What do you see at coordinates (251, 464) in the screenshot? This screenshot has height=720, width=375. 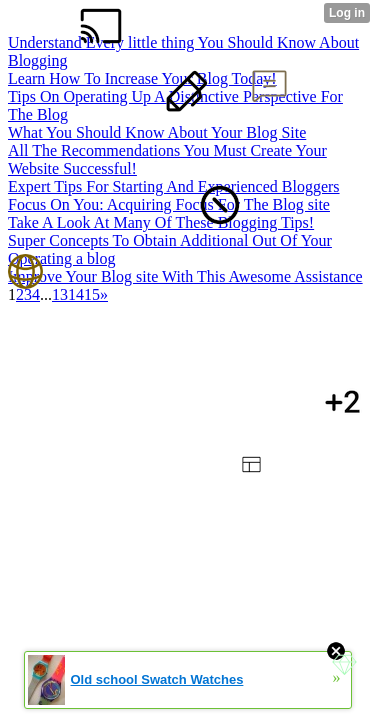 I see `change page layout options` at bounding box center [251, 464].